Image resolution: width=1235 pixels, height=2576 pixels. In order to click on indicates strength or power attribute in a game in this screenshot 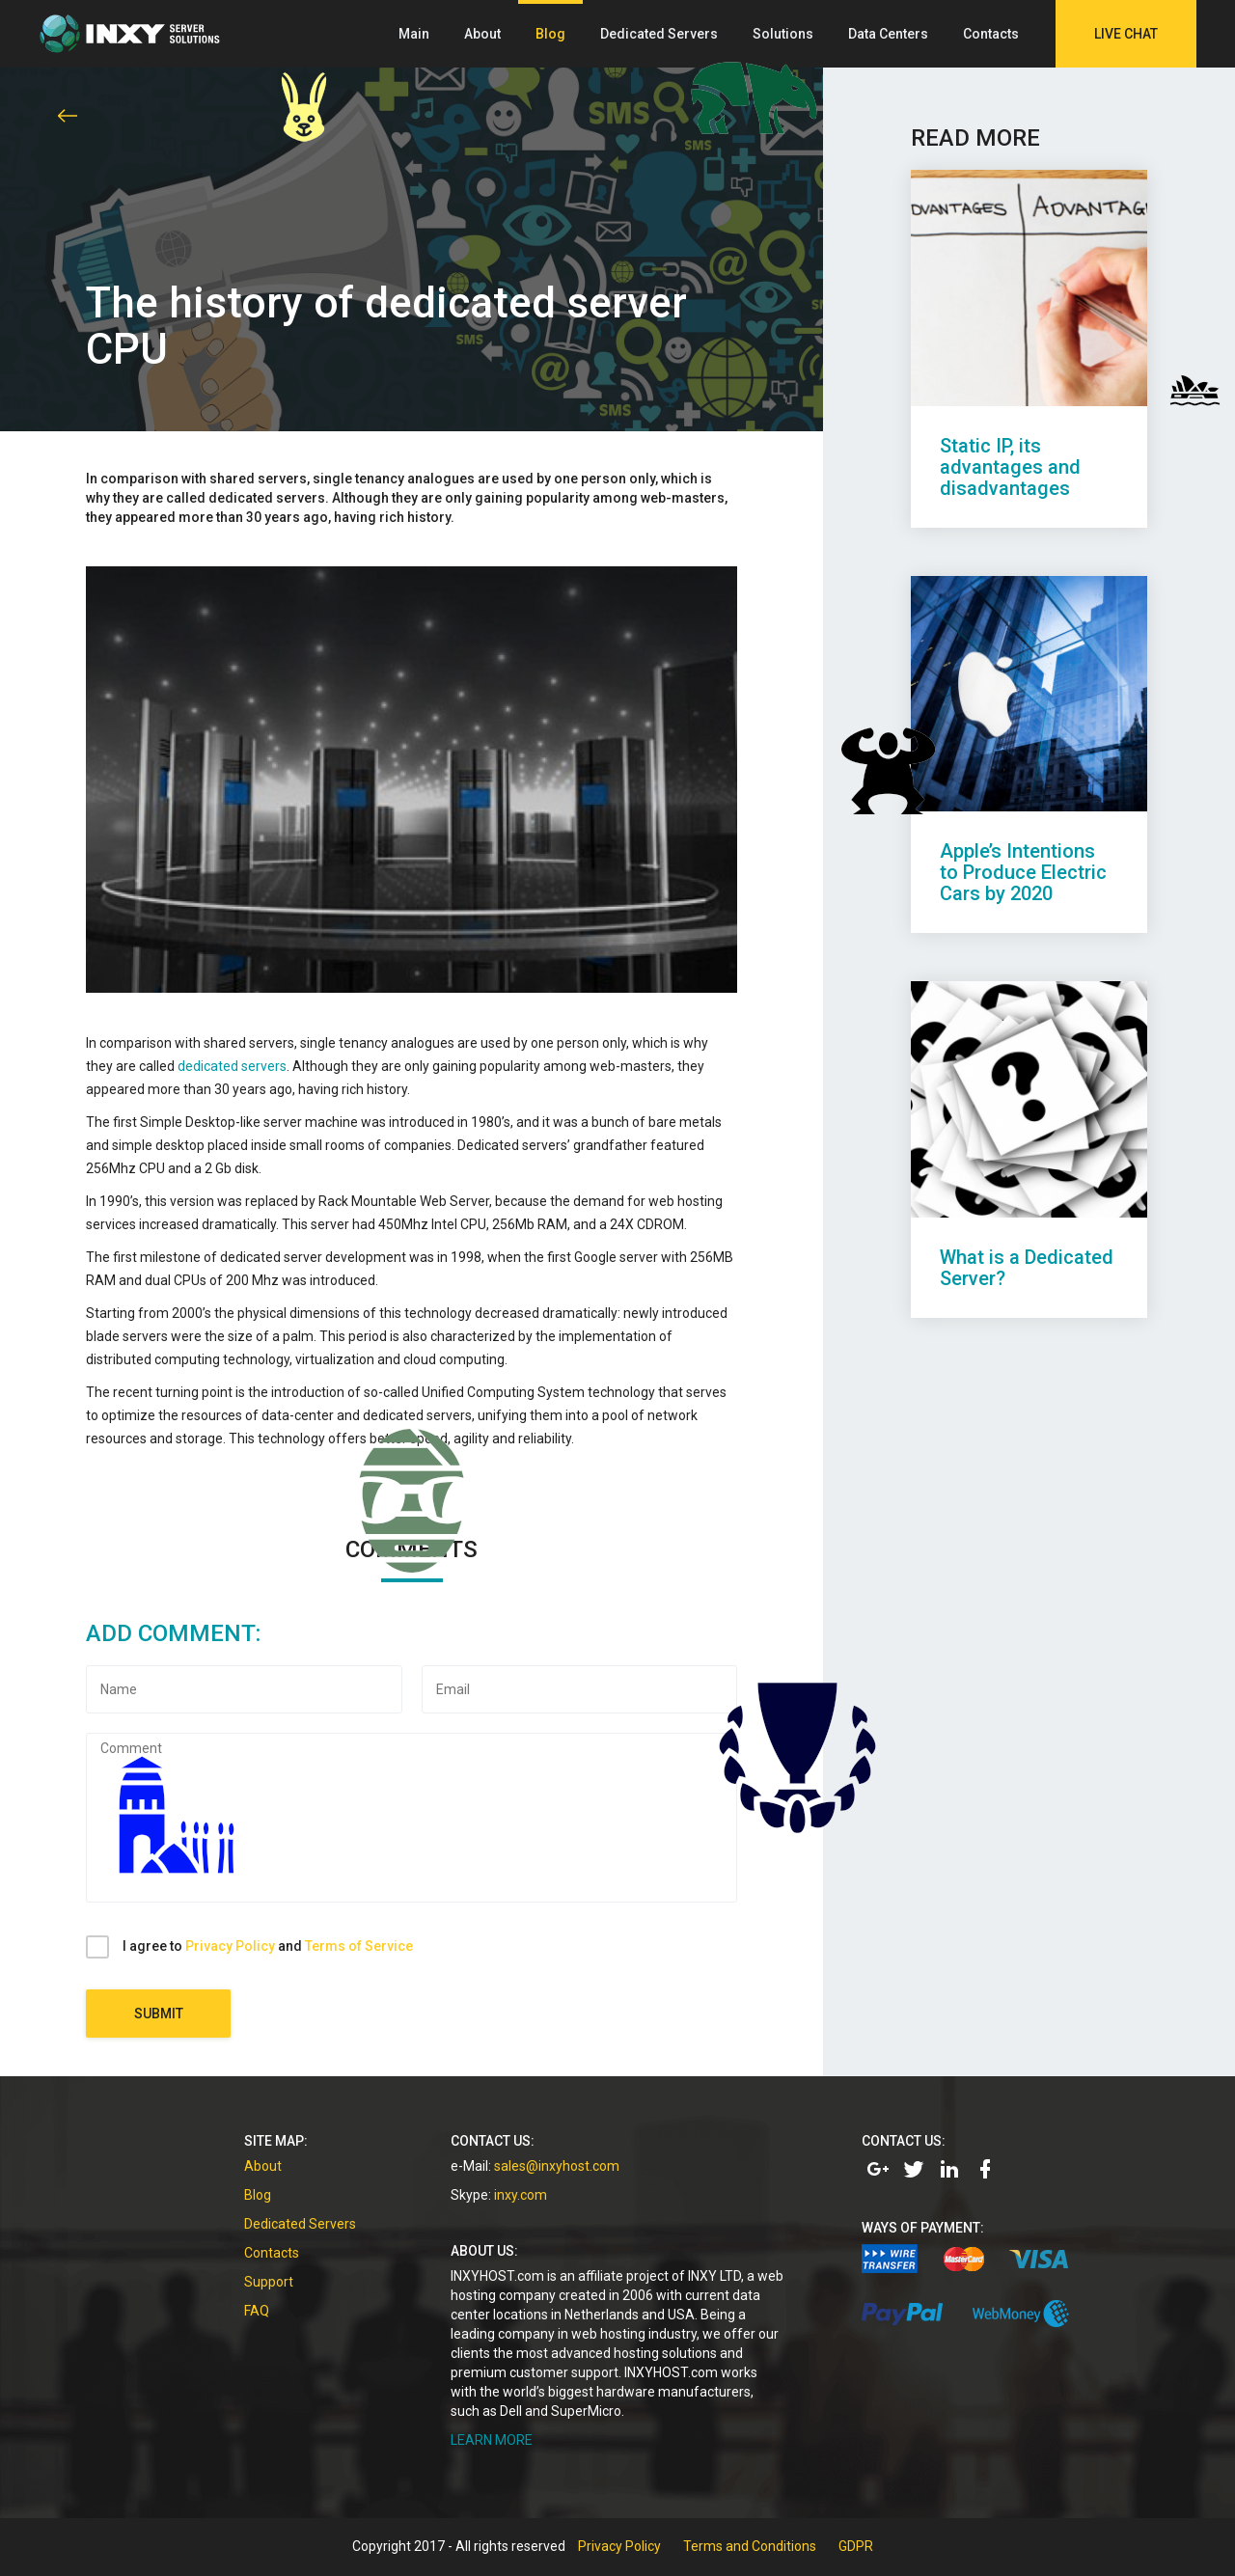, I will do `click(889, 770)`.